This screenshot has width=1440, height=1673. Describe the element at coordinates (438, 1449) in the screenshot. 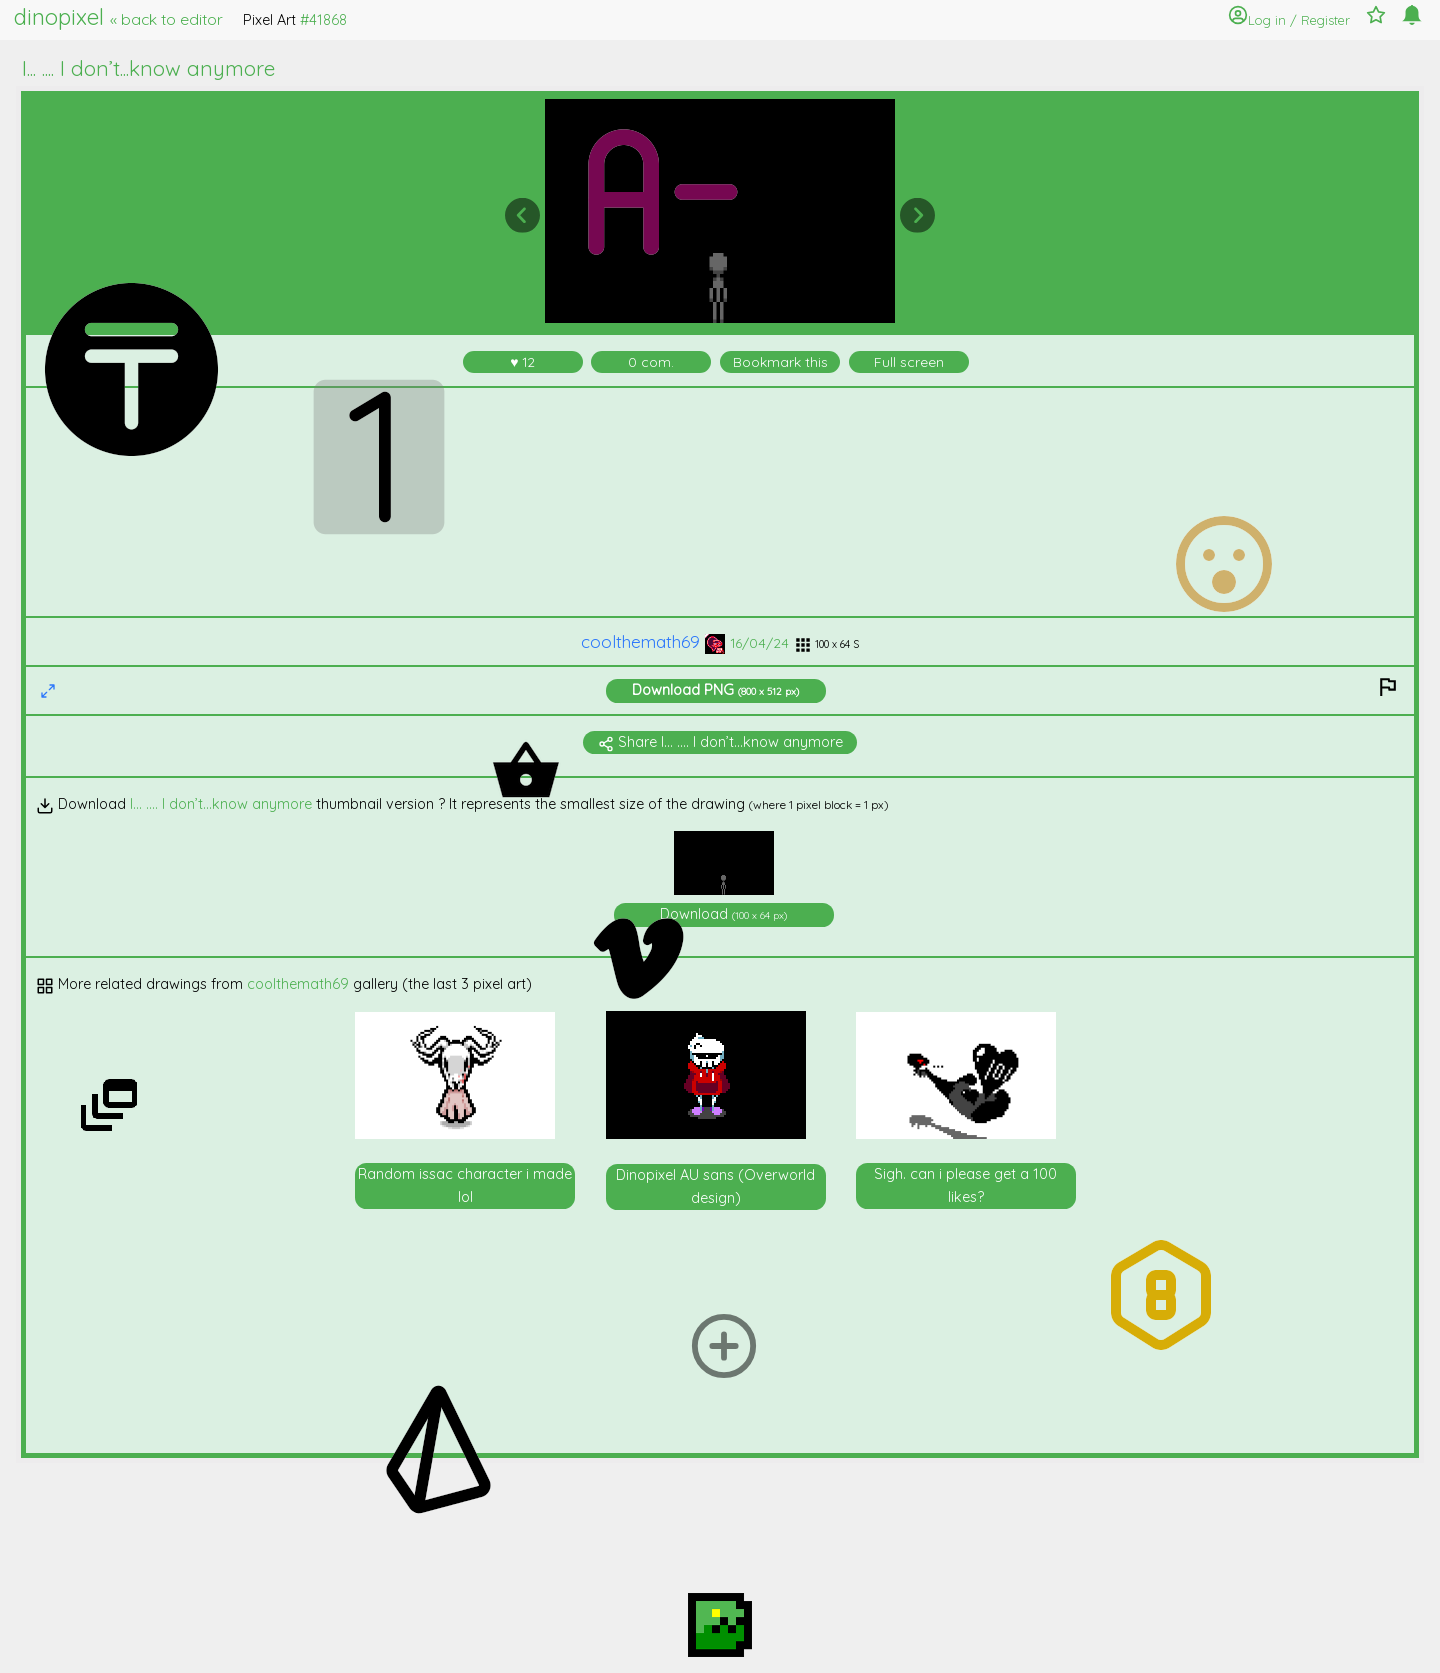

I see `prisma database ORM logo` at that location.